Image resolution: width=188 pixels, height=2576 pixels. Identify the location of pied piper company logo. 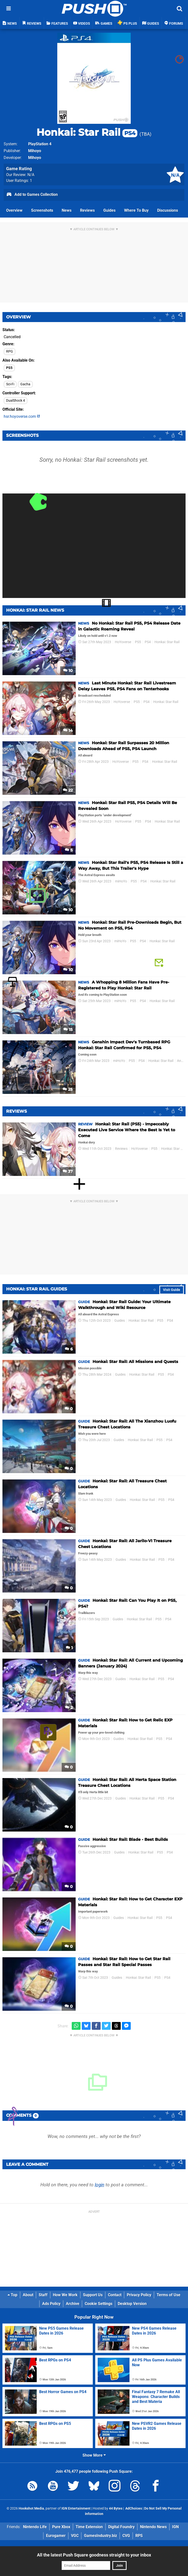
(48, 1732).